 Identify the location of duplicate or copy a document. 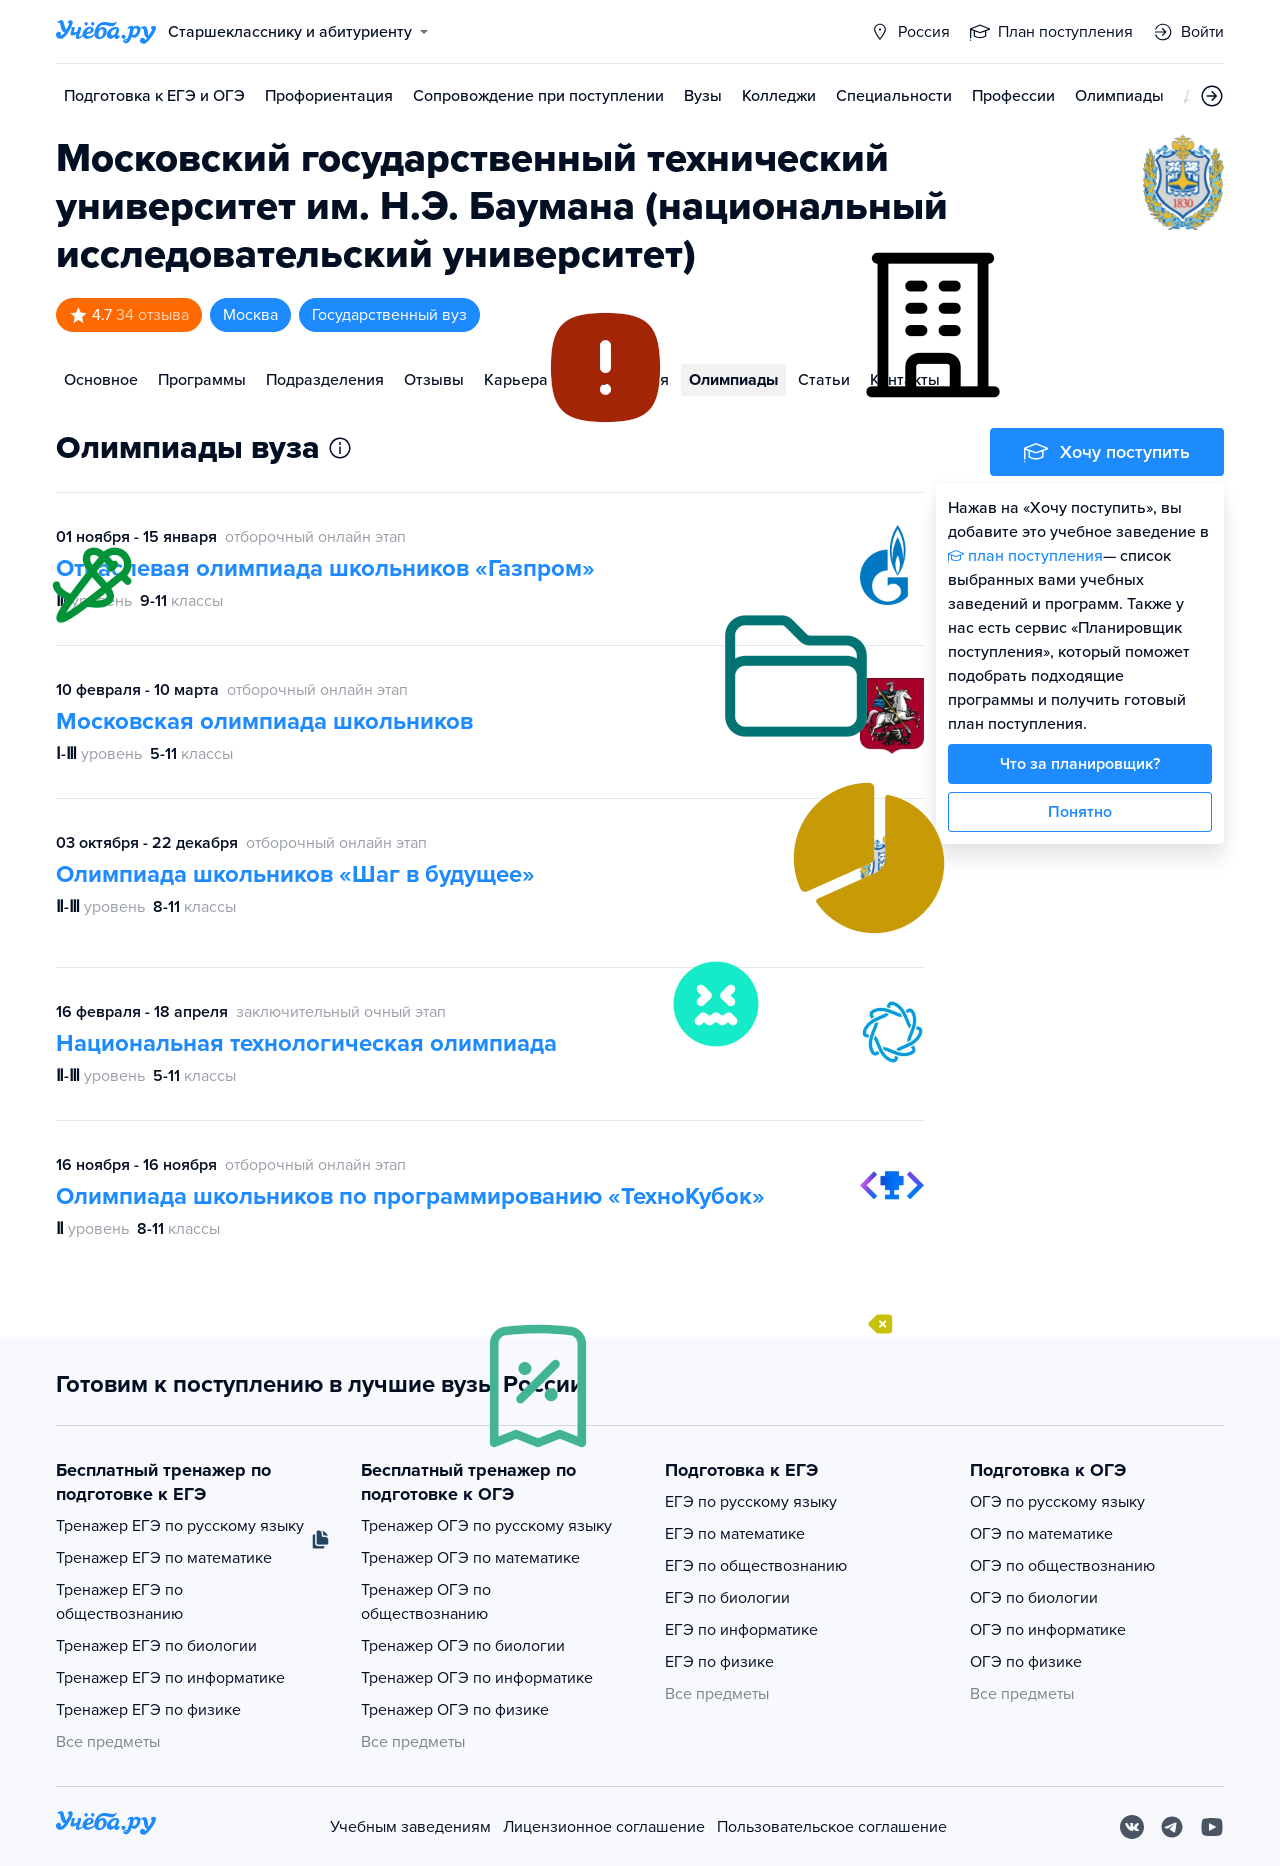
(320, 1539).